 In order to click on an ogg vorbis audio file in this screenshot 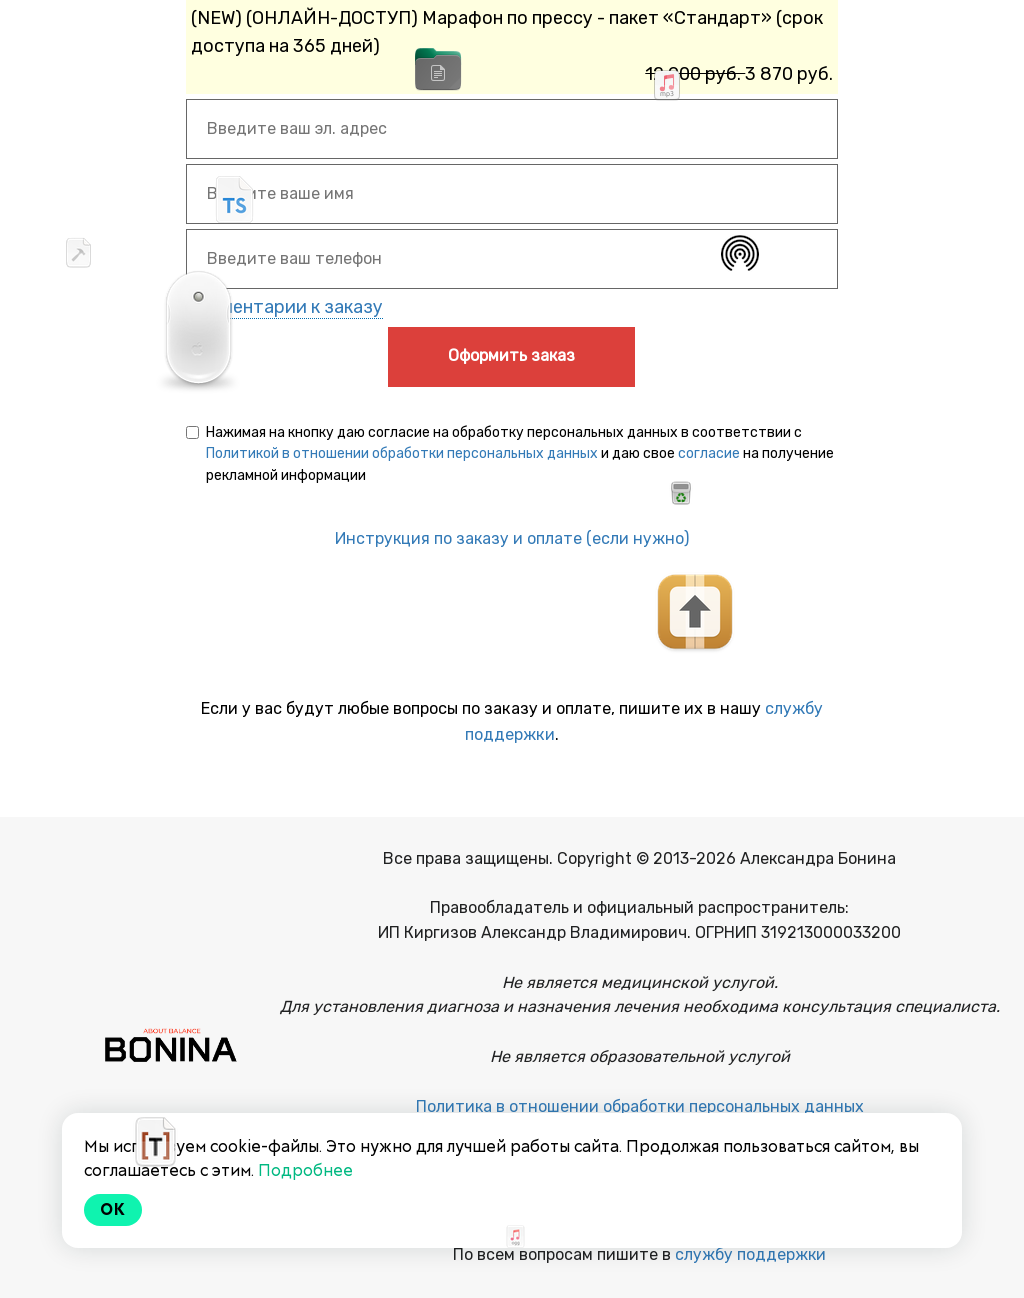, I will do `click(515, 1236)`.